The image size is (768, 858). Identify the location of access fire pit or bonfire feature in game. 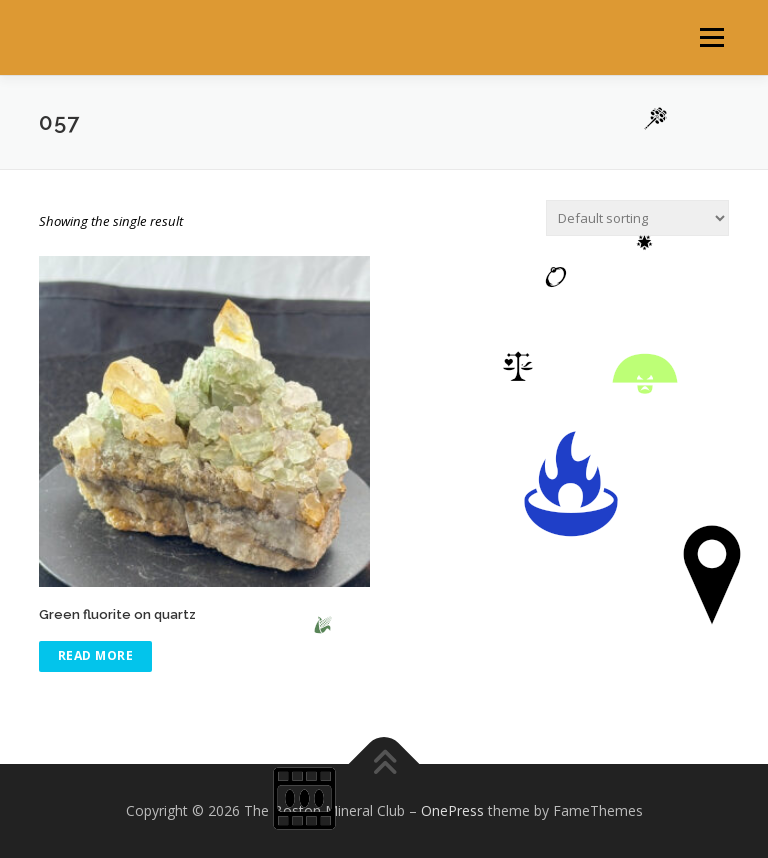
(570, 484).